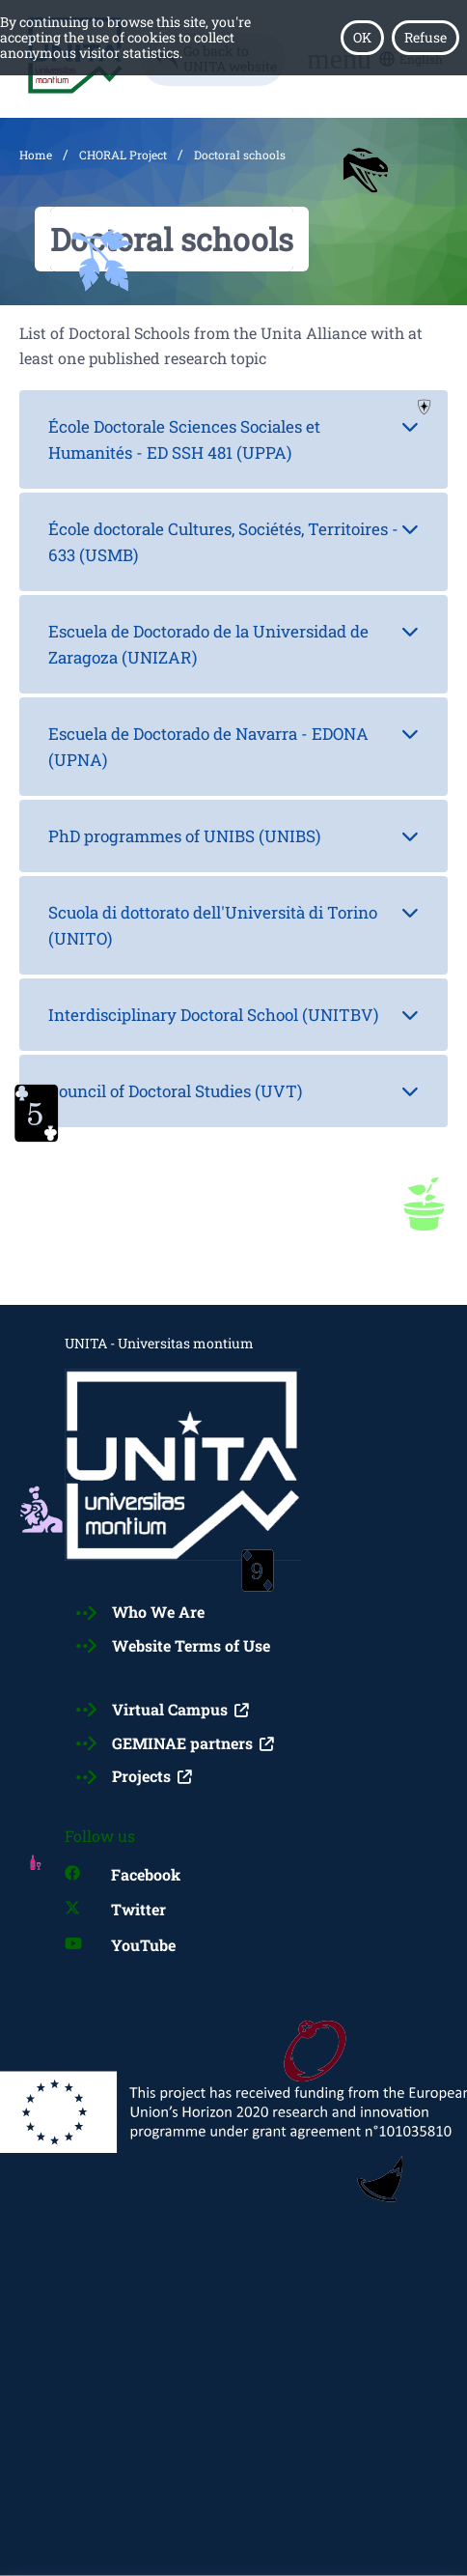 The image size is (467, 2576). Describe the element at coordinates (36, 1113) in the screenshot. I see `five of clubs playing card` at that location.